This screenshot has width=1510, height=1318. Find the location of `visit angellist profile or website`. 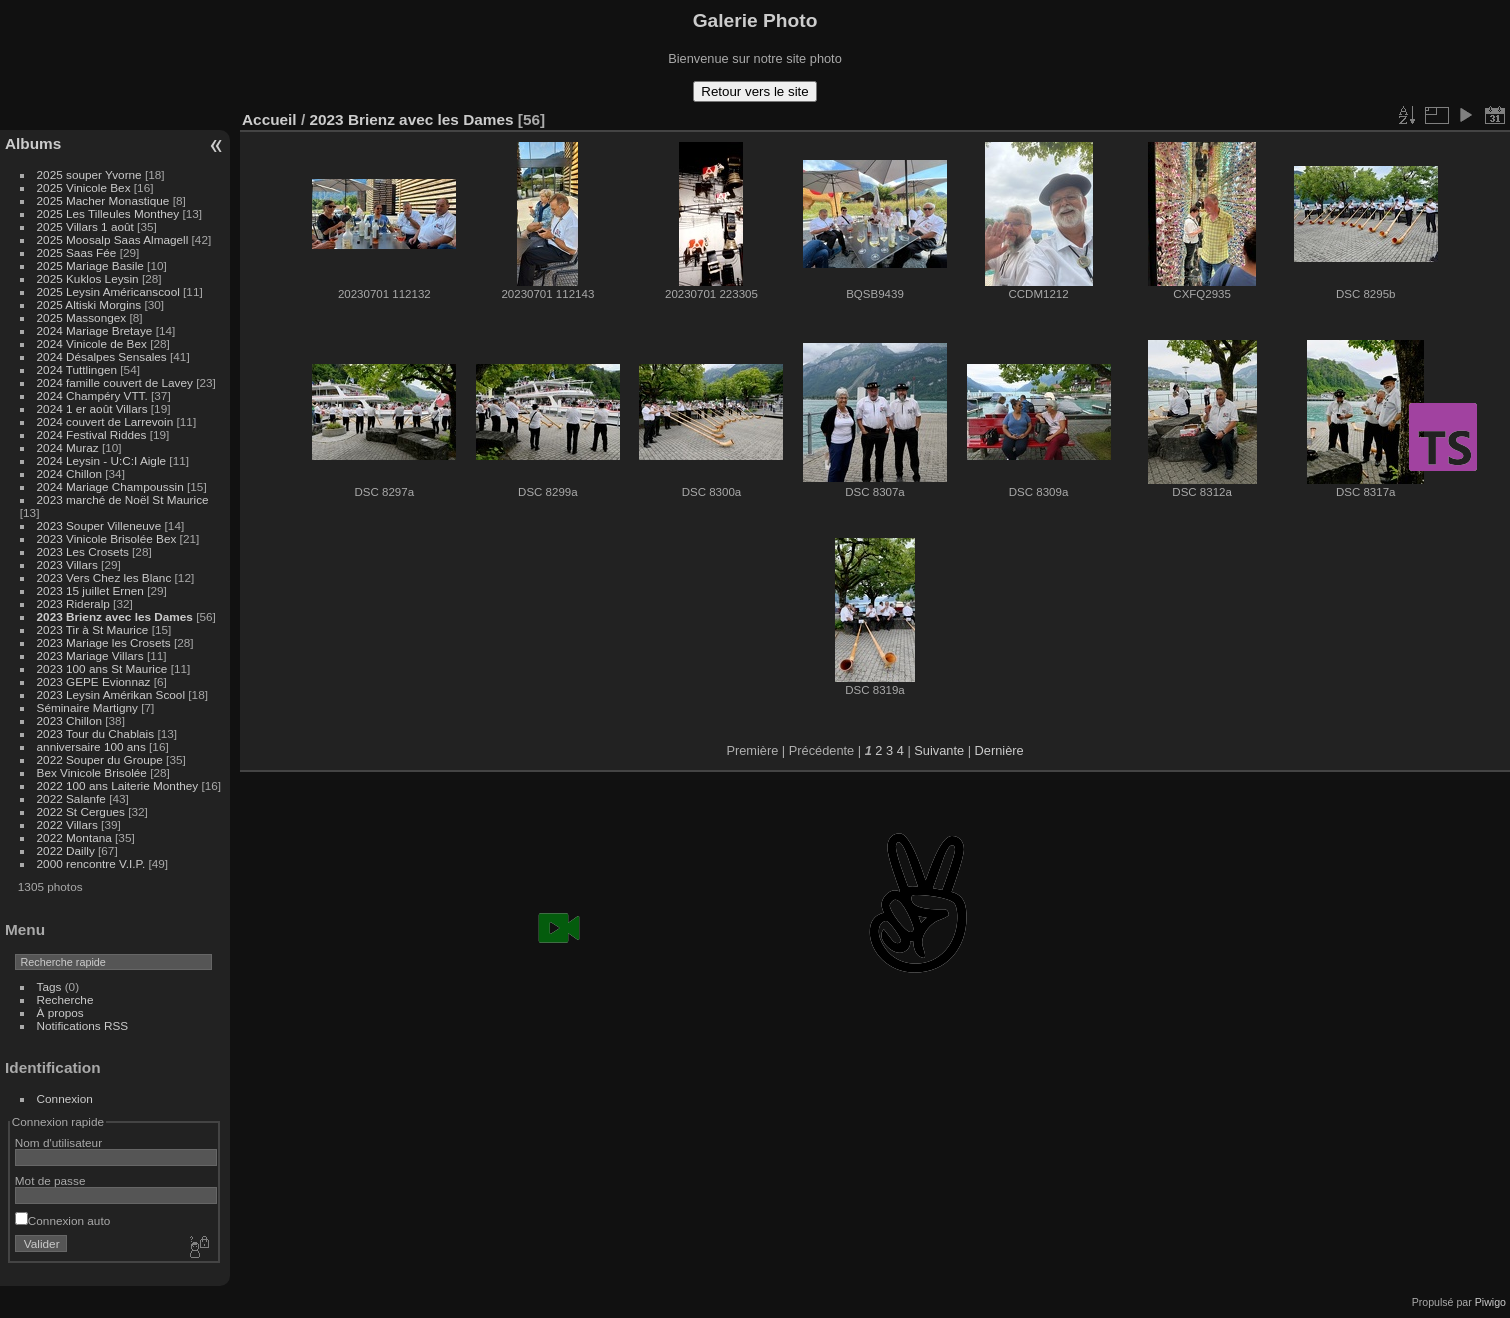

visit angellist profile or website is located at coordinates (918, 903).